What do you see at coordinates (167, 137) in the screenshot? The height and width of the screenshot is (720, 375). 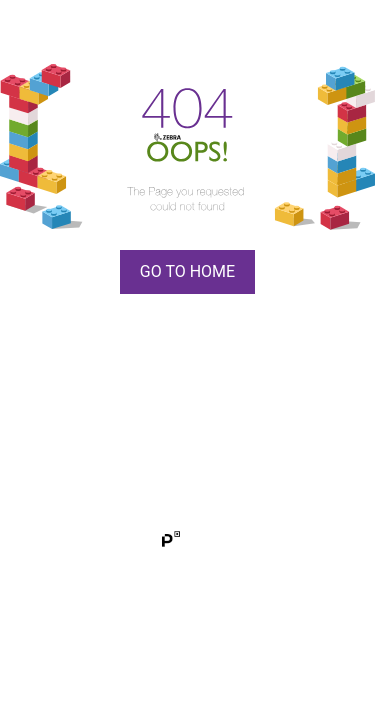 I see `zebra technologies company logo` at bounding box center [167, 137].